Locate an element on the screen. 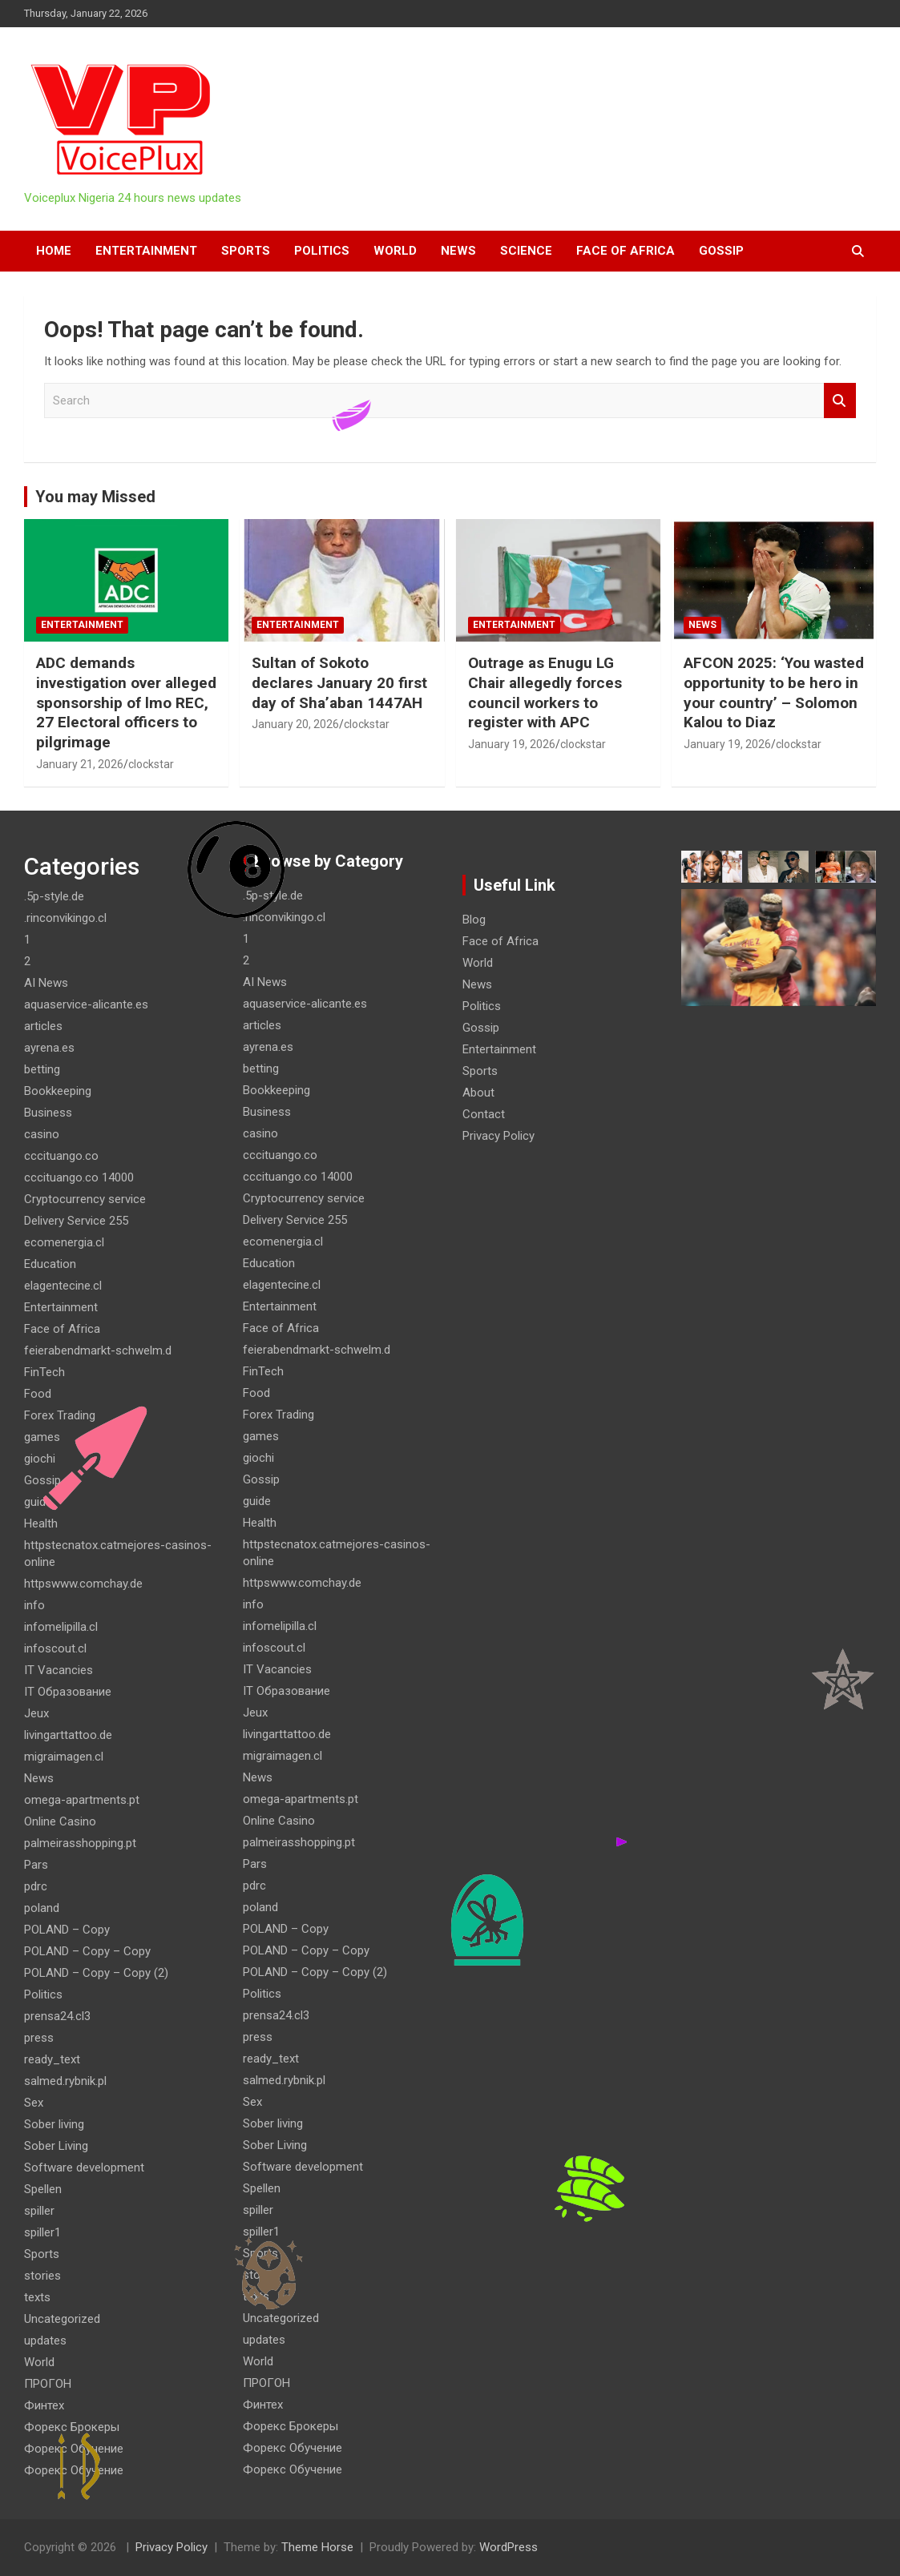 This screenshot has height=2576, width=900. level up or rank promotion indicator is located at coordinates (843, 1680).